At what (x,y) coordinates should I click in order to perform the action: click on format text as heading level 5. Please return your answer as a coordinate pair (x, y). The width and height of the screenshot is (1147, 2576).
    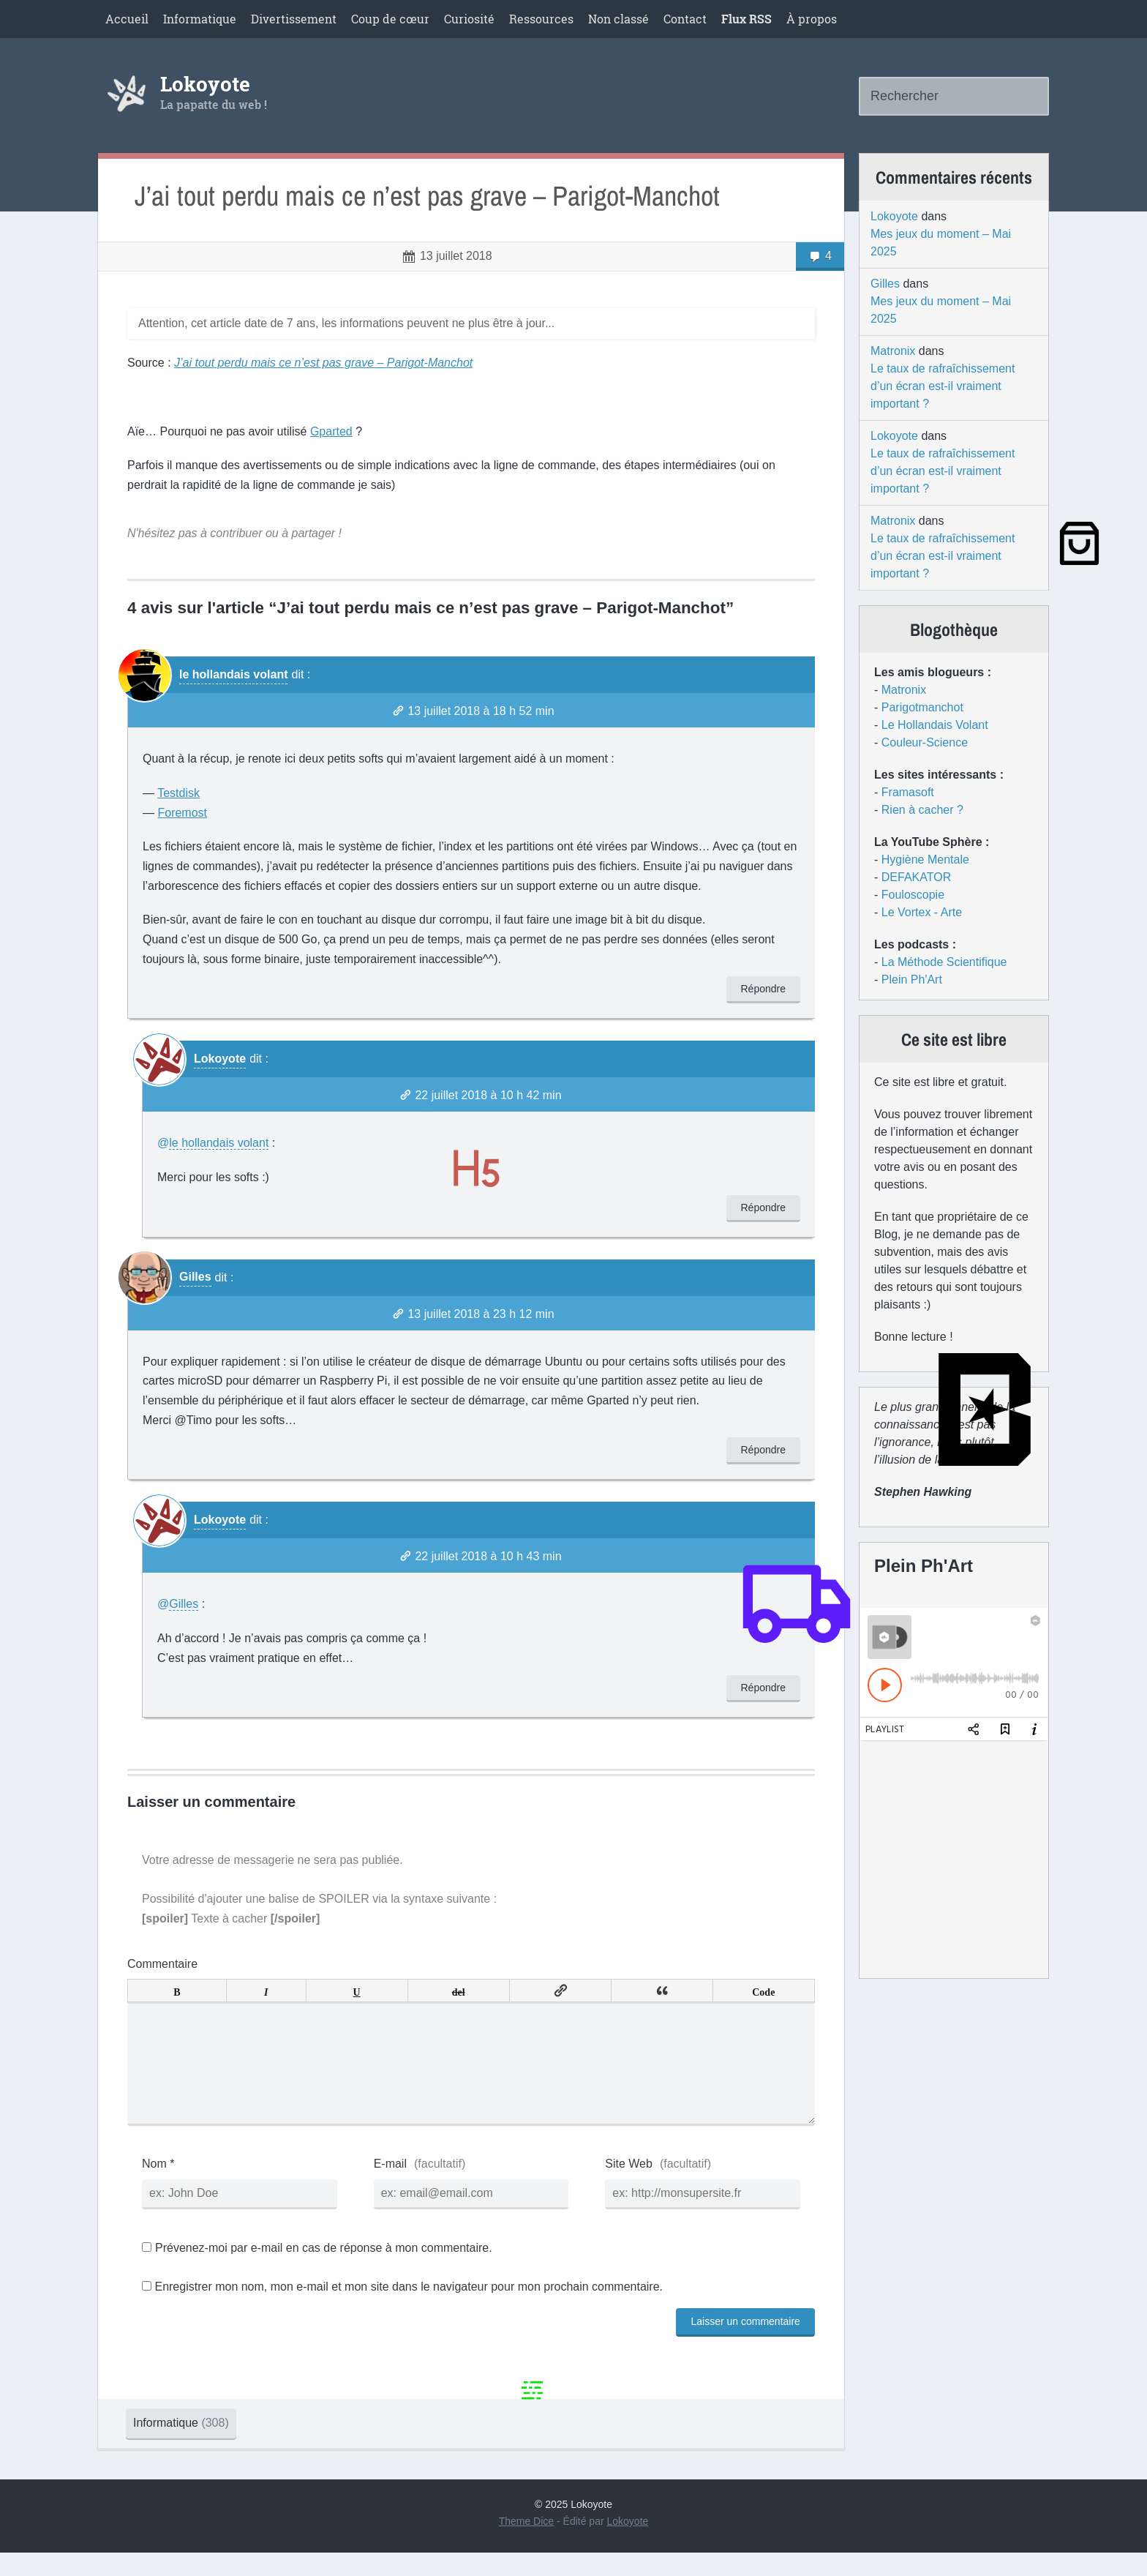
    Looking at the image, I should click on (476, 1168).